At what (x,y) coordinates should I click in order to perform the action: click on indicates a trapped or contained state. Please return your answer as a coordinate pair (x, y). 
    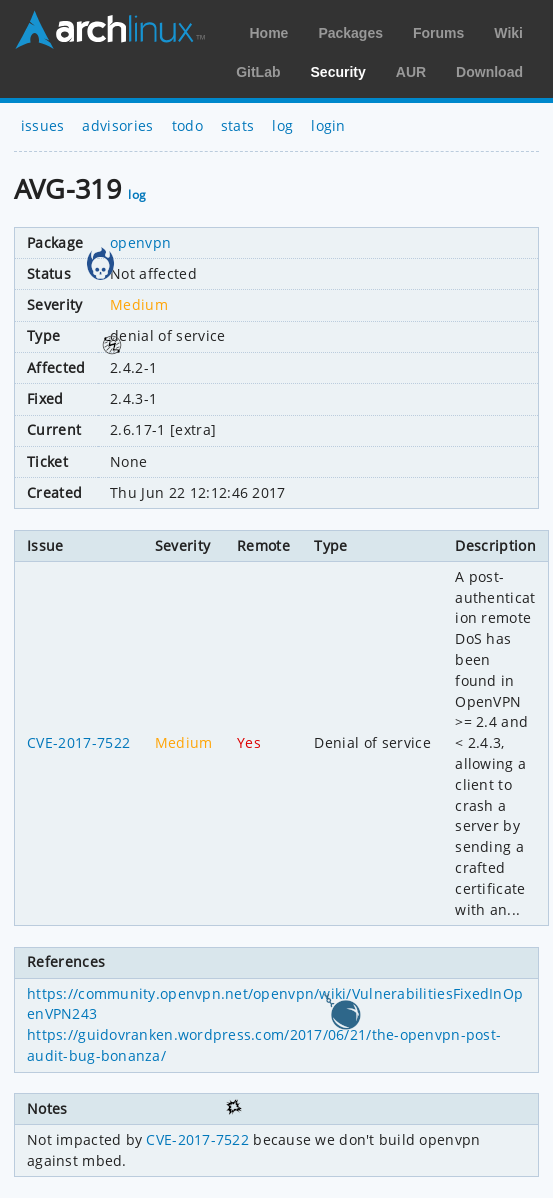
    Looking at the image, I should click on (112, 345).